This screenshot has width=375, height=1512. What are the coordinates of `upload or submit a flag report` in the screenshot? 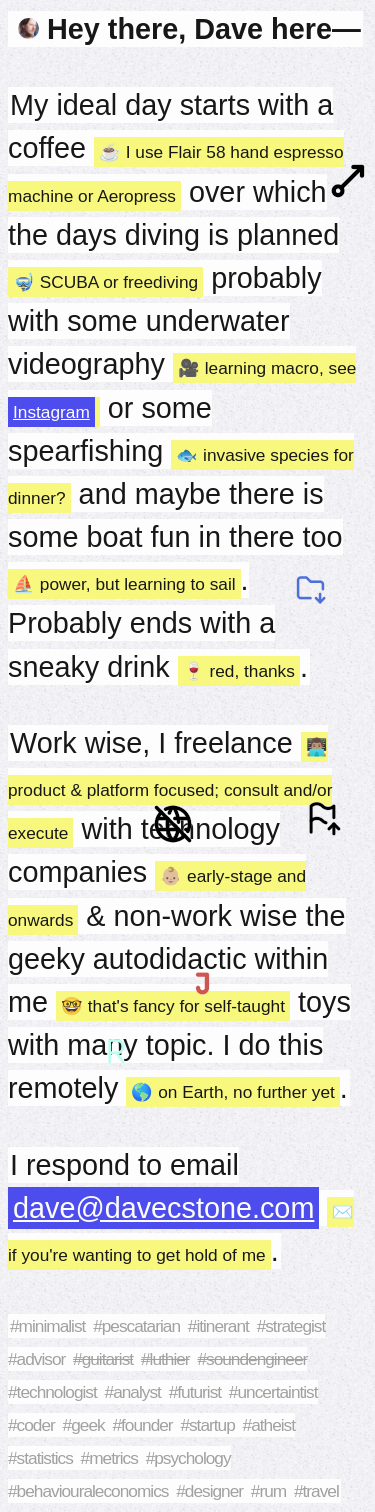 It's located at (322, 817).